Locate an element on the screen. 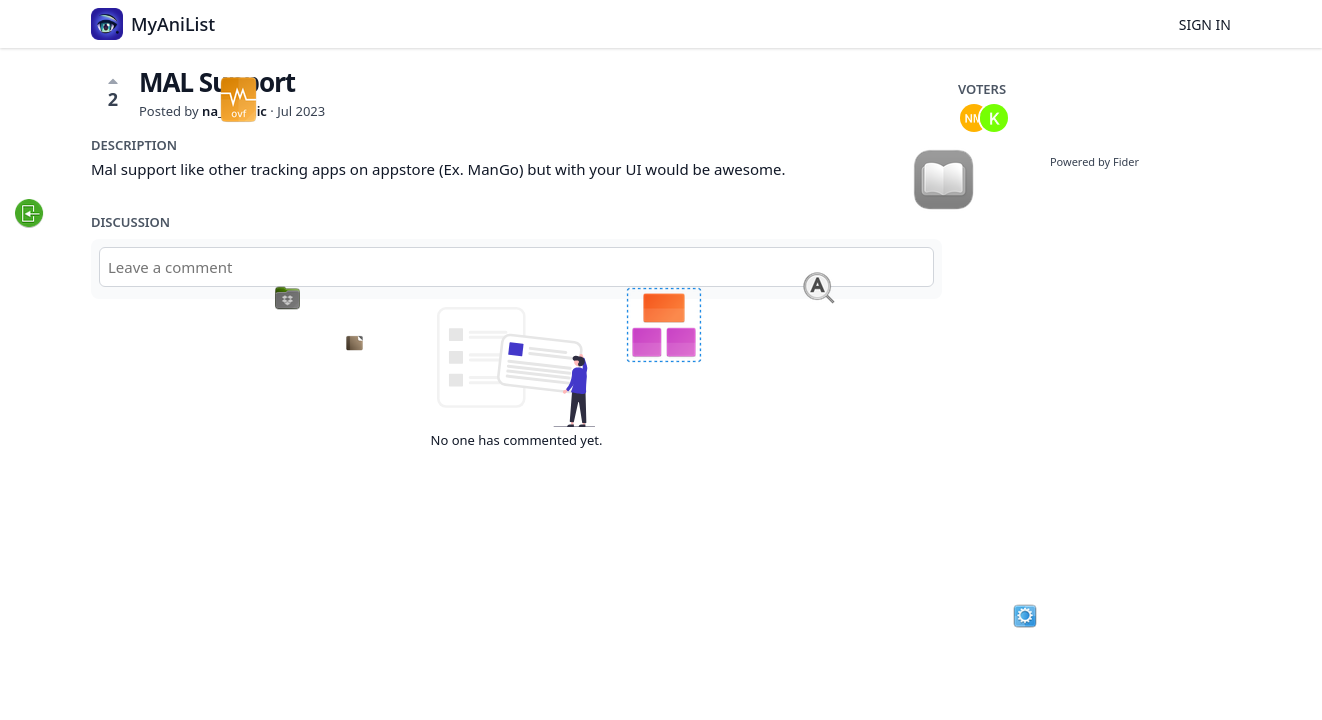 This screenshot has width=1322, height=720. open your Dropbox folder is located at coordinates (287, 297).